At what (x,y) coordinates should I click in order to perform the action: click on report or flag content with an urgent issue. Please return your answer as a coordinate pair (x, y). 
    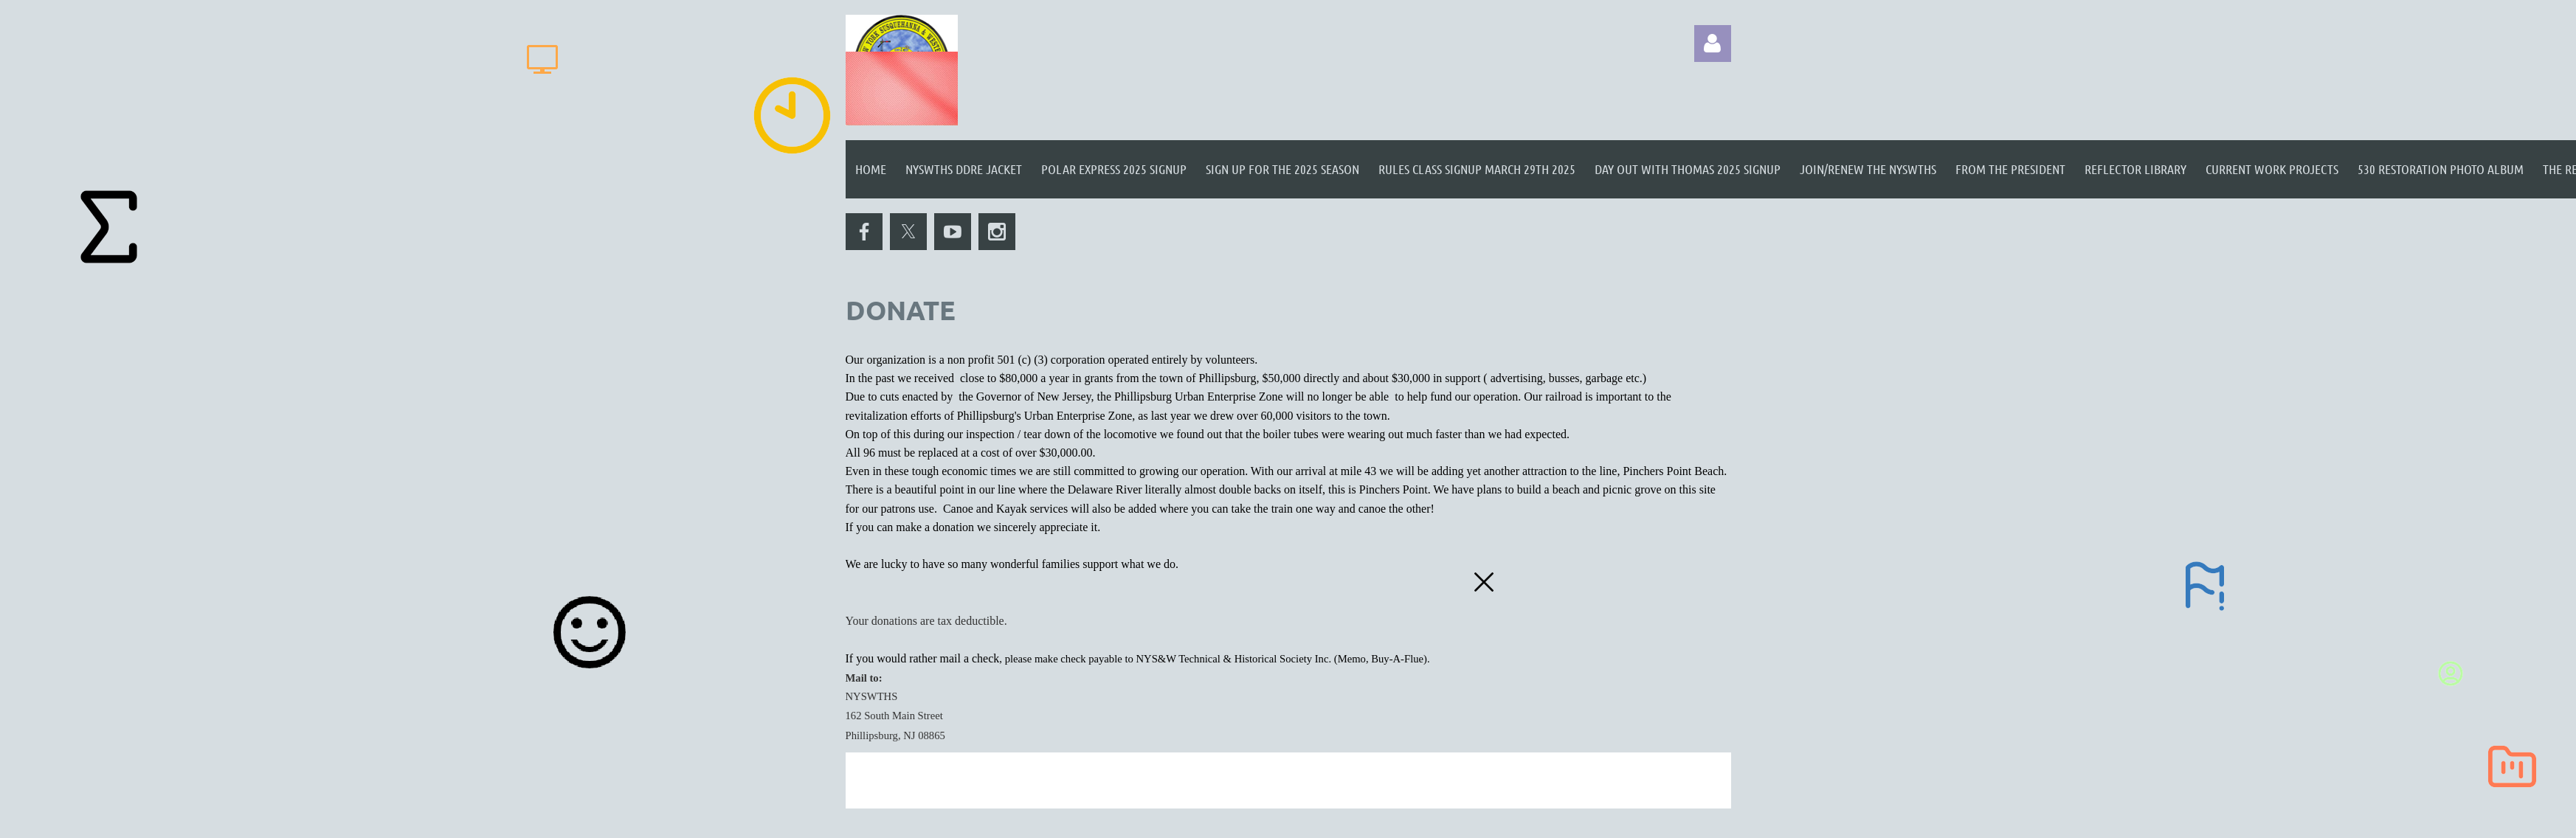
    Looking at the image, I should click on (2205, 584).